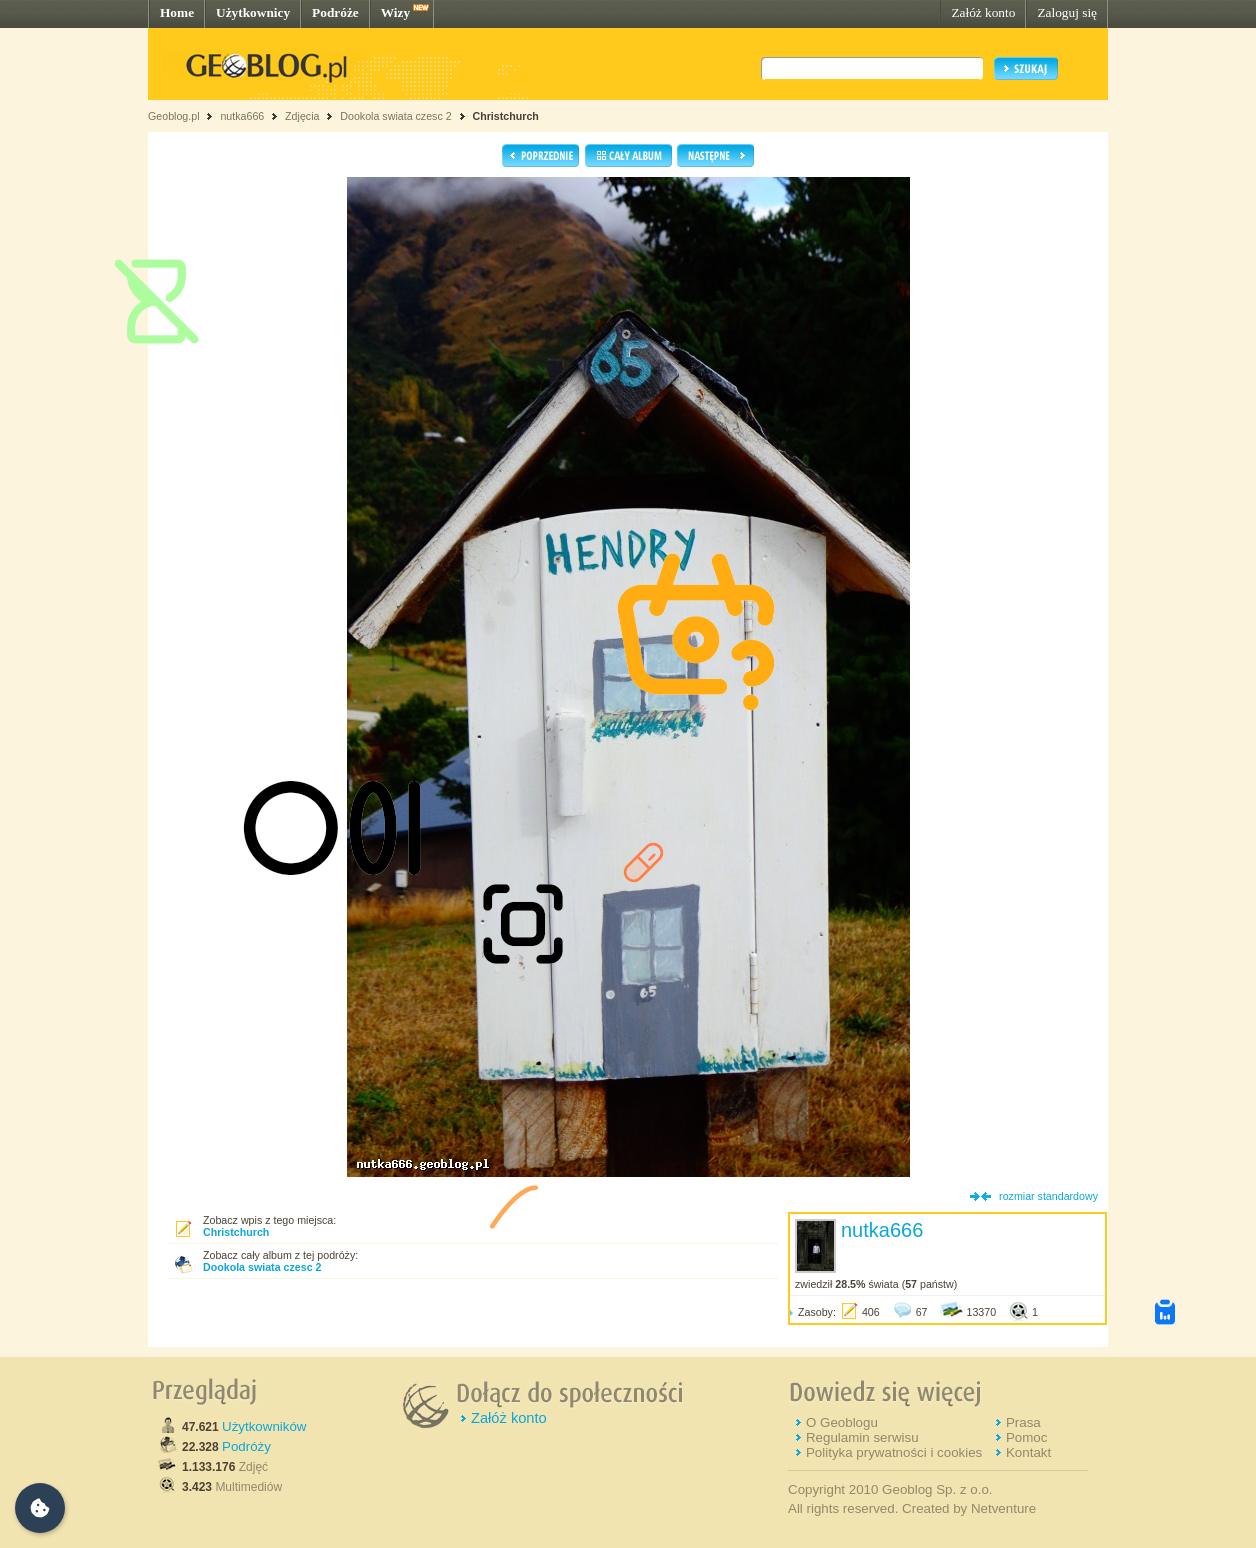  I want to click on disable timer or countdown, so click(156, 301).